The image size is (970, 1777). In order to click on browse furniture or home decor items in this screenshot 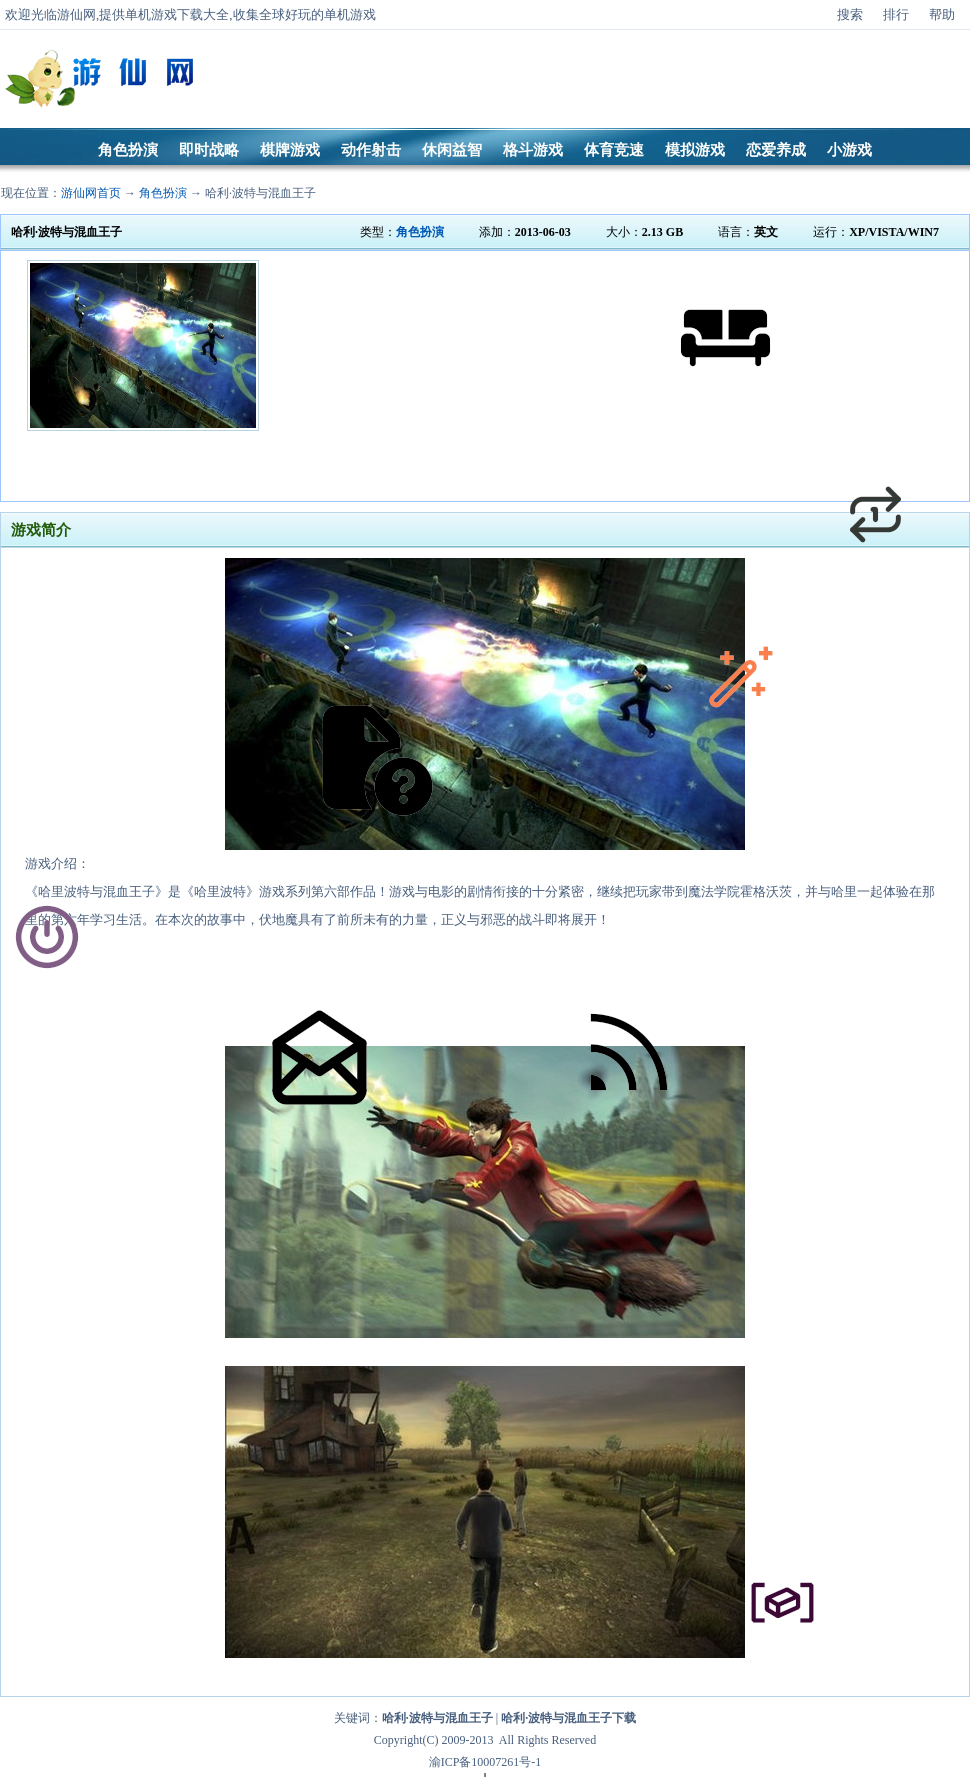, I will do `click(725, 336)`.